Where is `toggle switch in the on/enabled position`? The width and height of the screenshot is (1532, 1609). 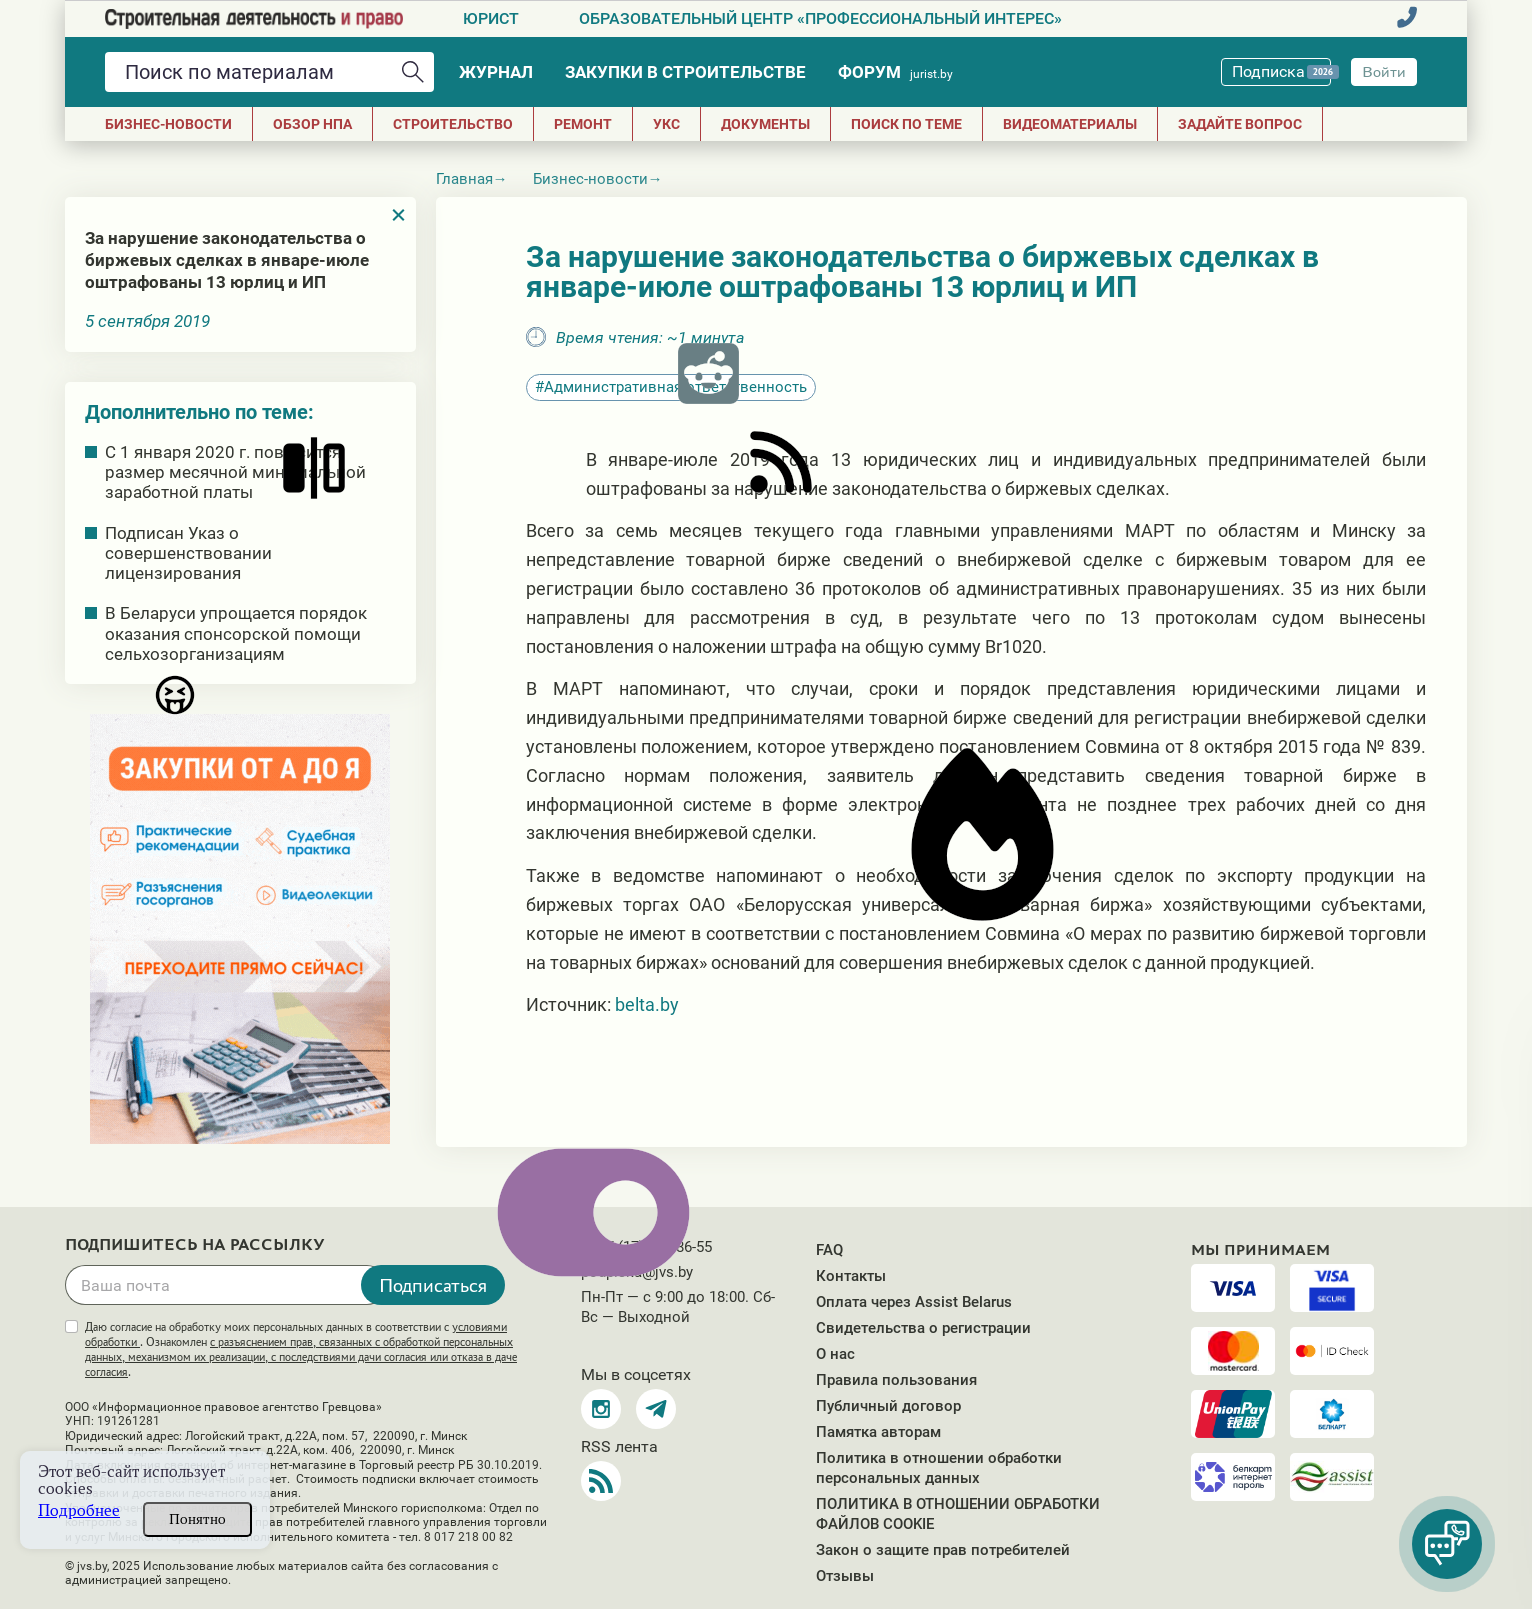 toggle switch in the on/enabled position is located at coordinates (593, 1212).